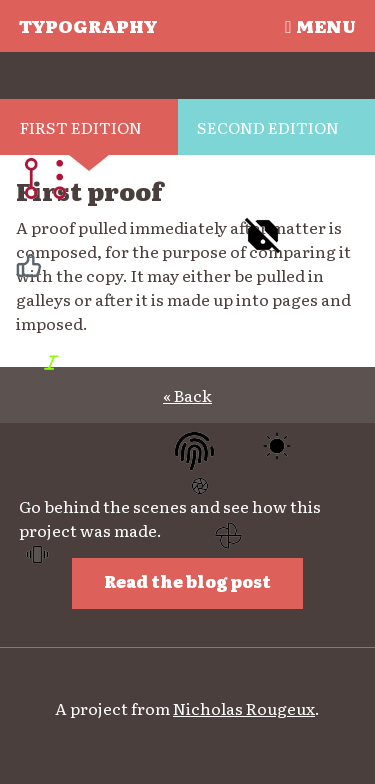 The height and width of the screenshot is (784, 375). I want to click on open google photos app, so click(228, 535).